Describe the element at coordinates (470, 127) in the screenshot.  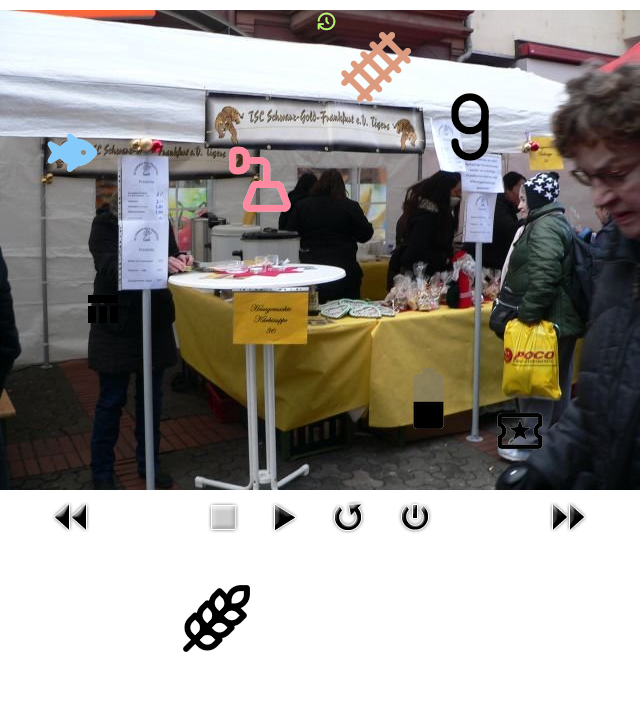
I see `indicates the number 9 in a list or sequence` at that location.